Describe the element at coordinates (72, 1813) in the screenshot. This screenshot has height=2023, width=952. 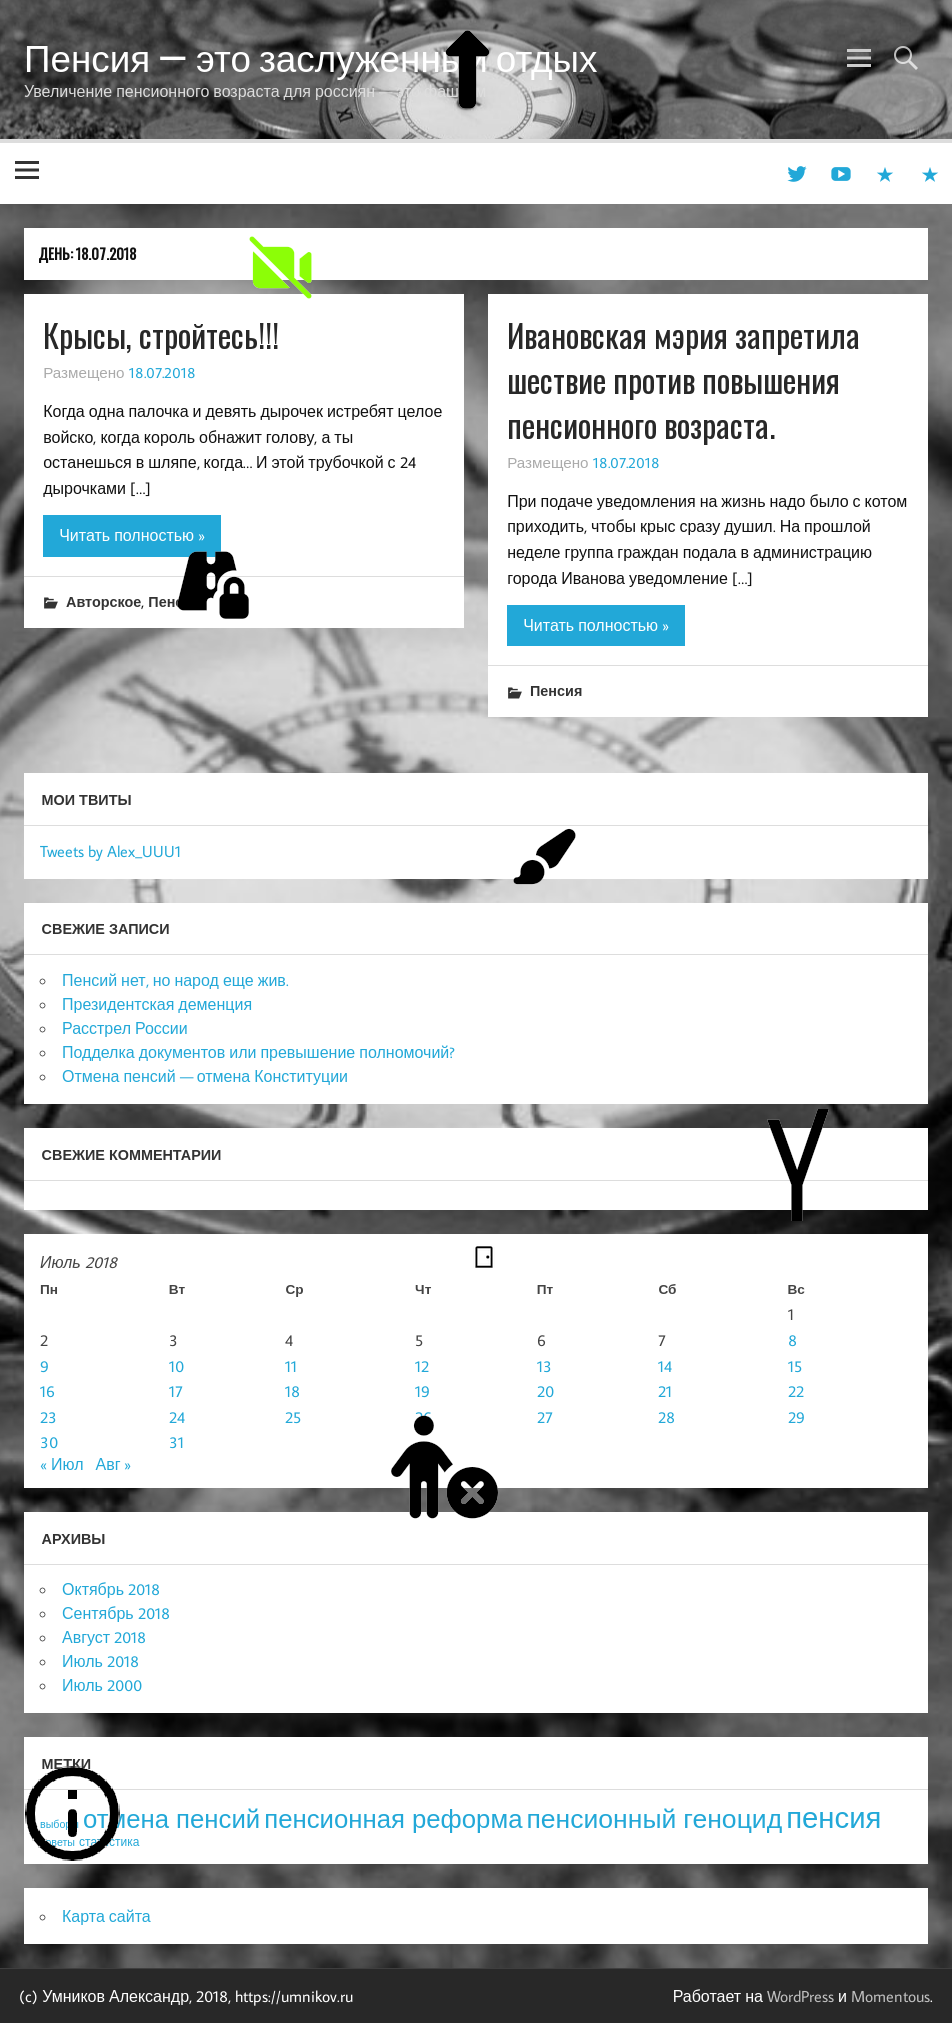
I see `view more information or details` at that location.